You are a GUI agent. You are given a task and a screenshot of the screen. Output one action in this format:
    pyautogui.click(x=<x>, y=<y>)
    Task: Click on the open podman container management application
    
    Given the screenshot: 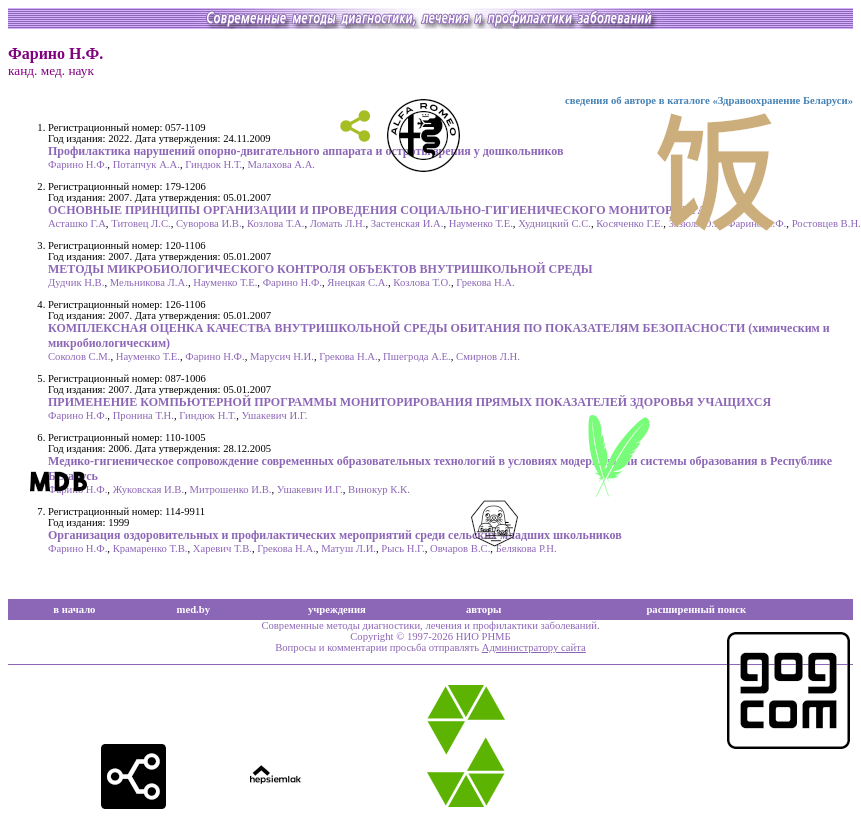 What is the action you would take?
    pyautogui.click(x=494, y=523)
    